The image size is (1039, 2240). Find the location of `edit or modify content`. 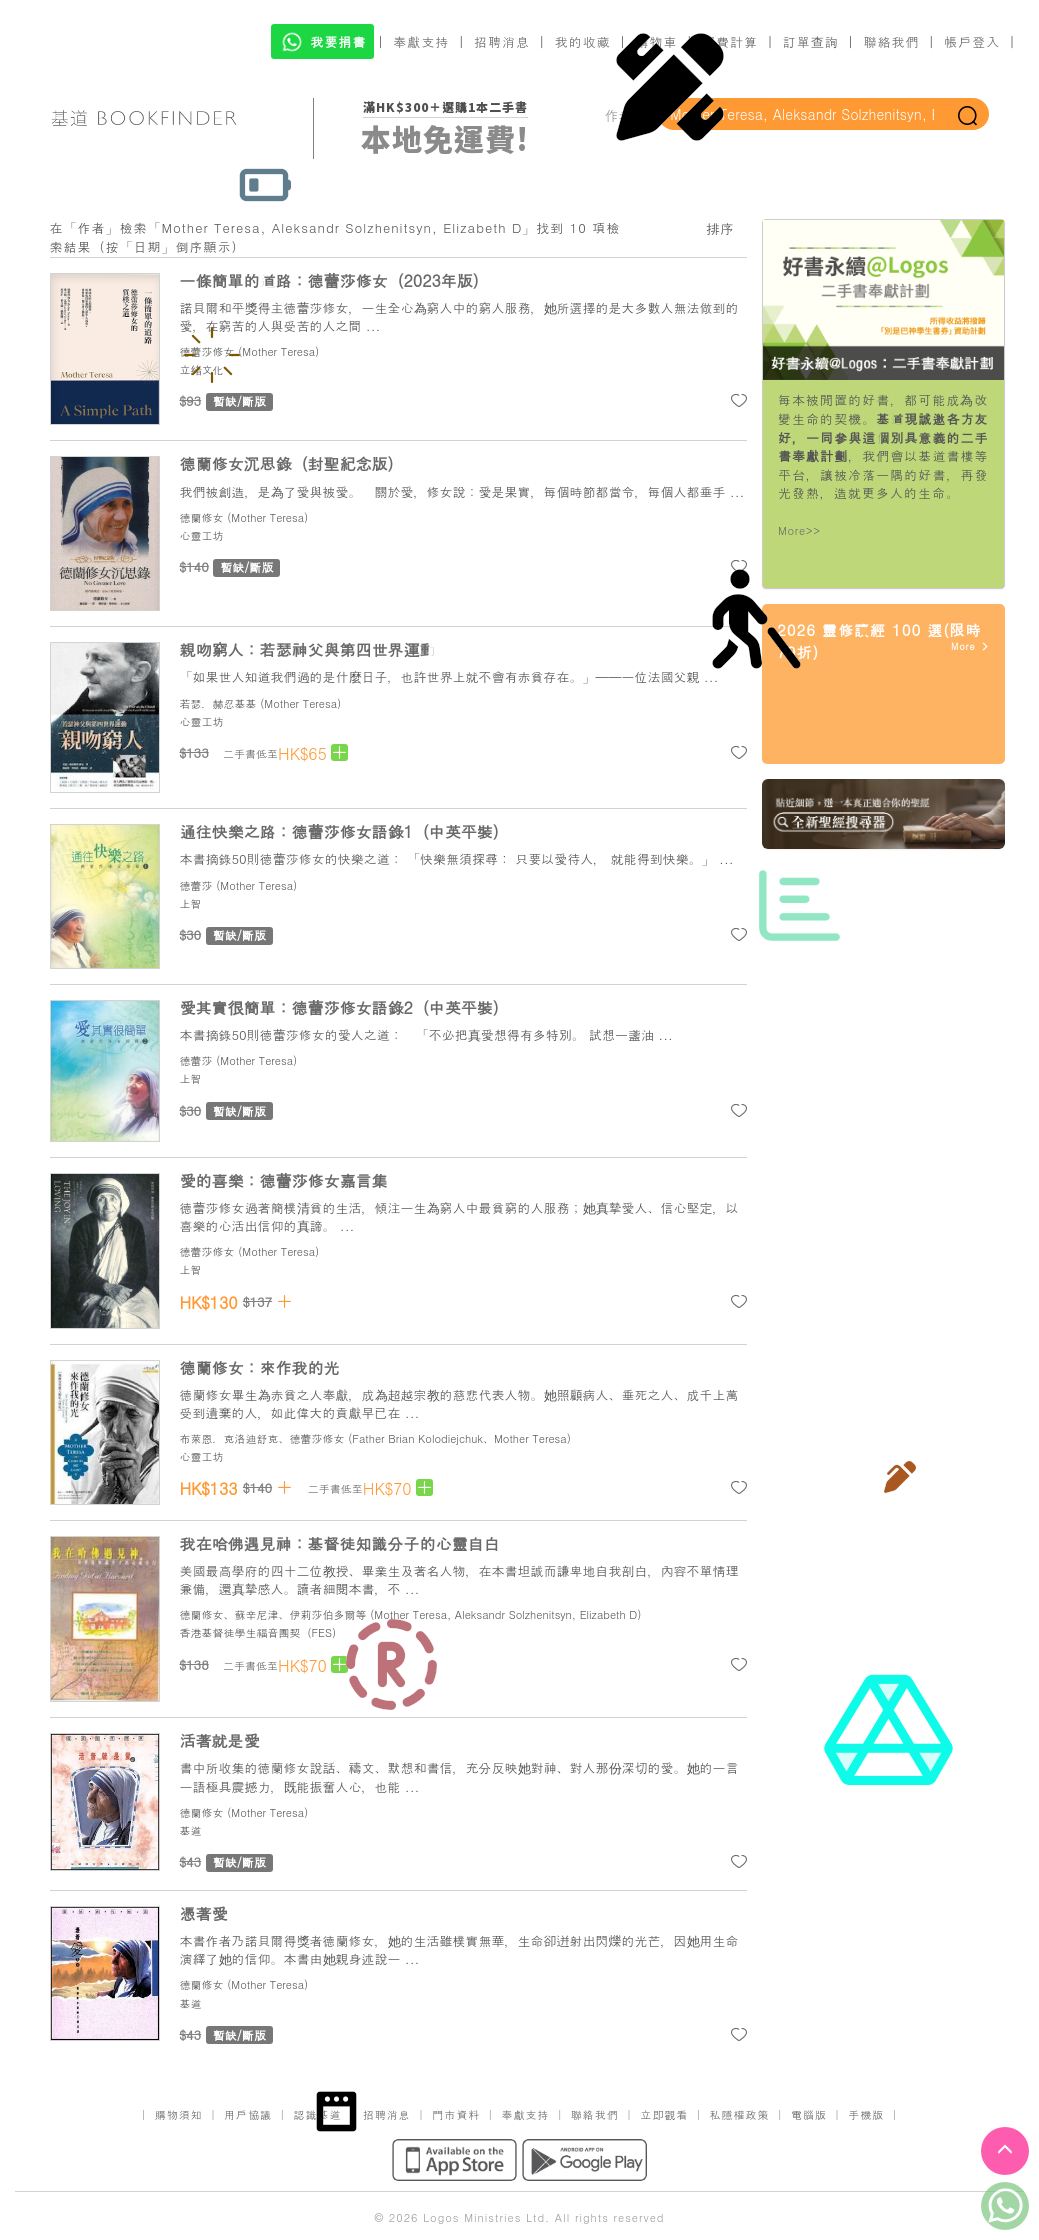

edit or modify content is located at coordinates (900, 1477).